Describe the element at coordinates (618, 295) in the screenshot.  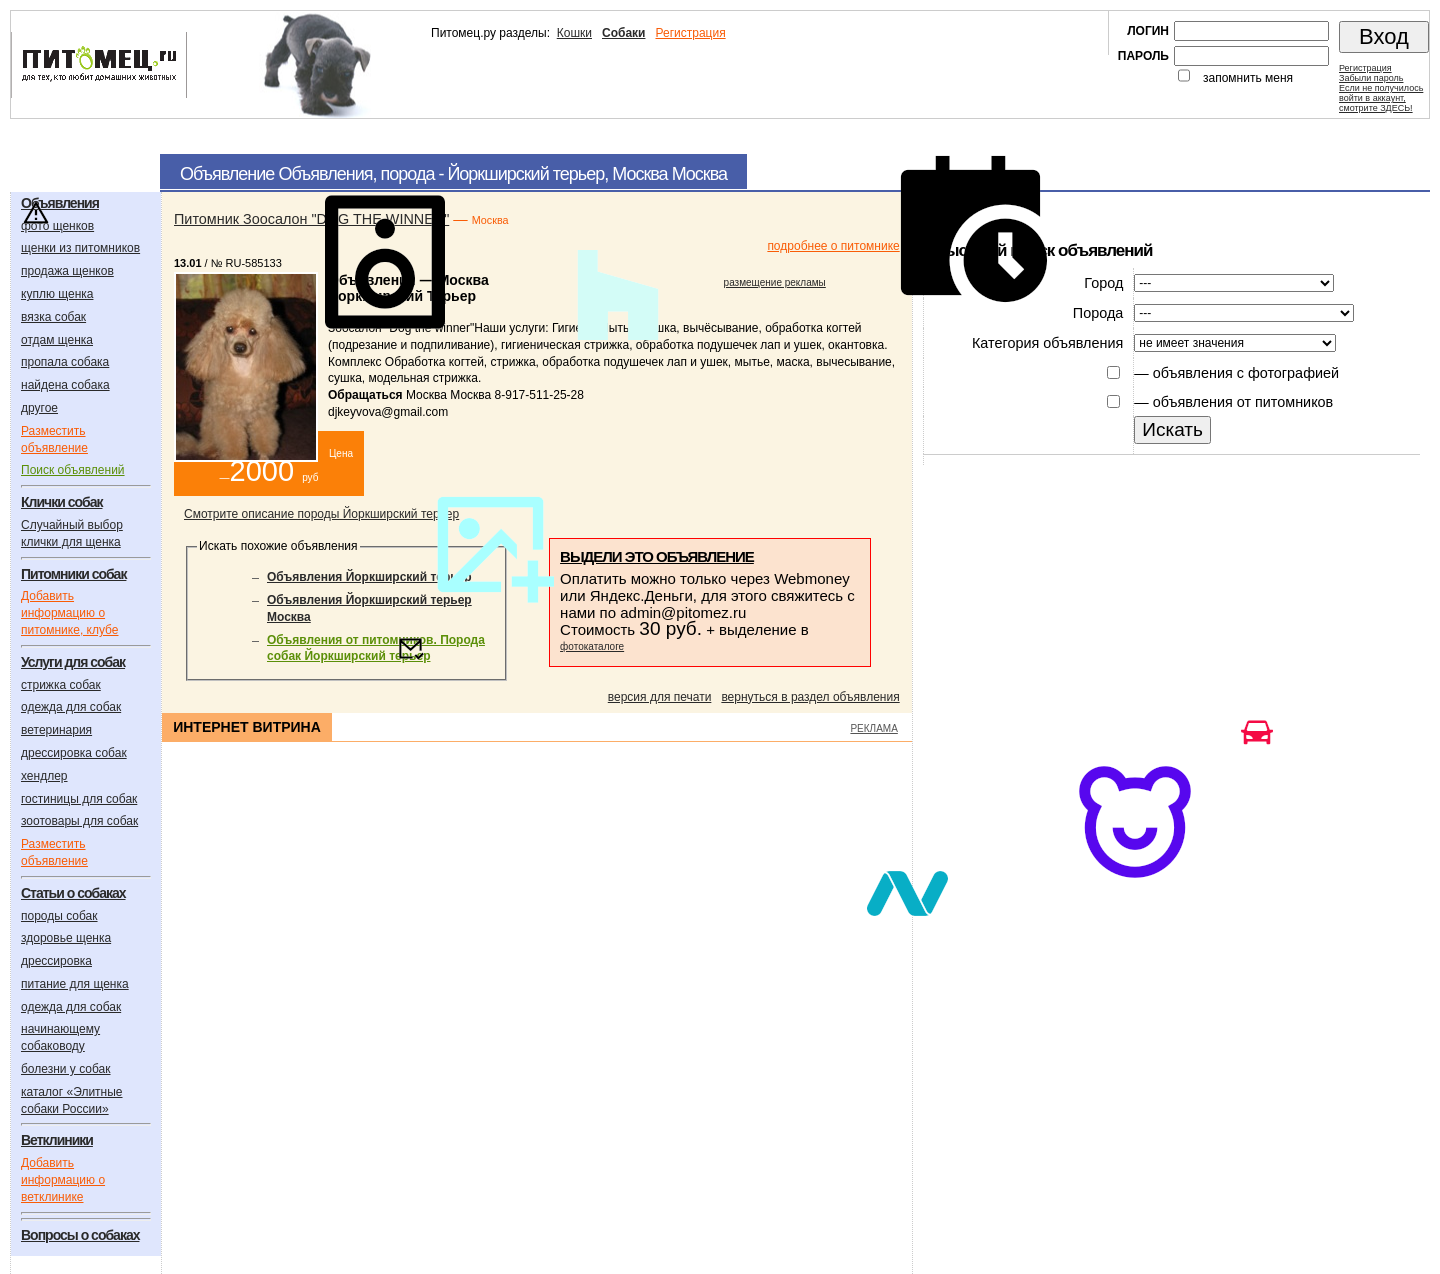
I see `open the houzz app for home design and renovation` at that location.